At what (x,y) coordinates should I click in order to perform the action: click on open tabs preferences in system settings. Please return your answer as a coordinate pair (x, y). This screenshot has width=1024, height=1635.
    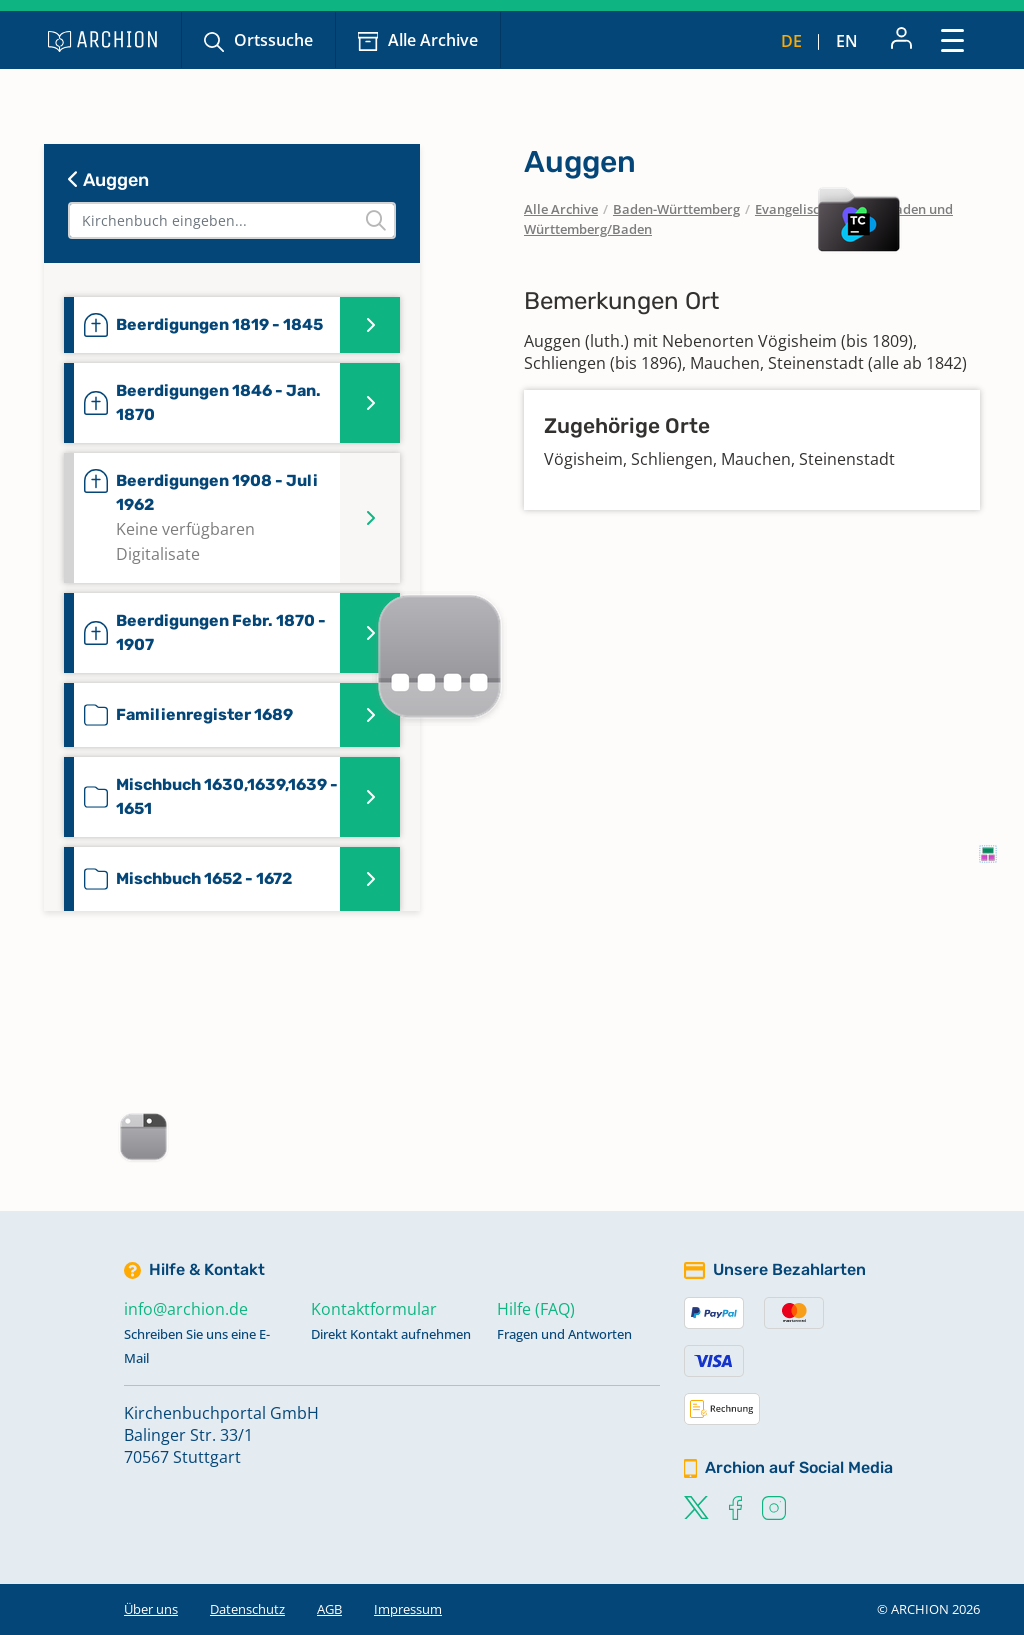
    Looking at the image, I should click on (143, 1137).